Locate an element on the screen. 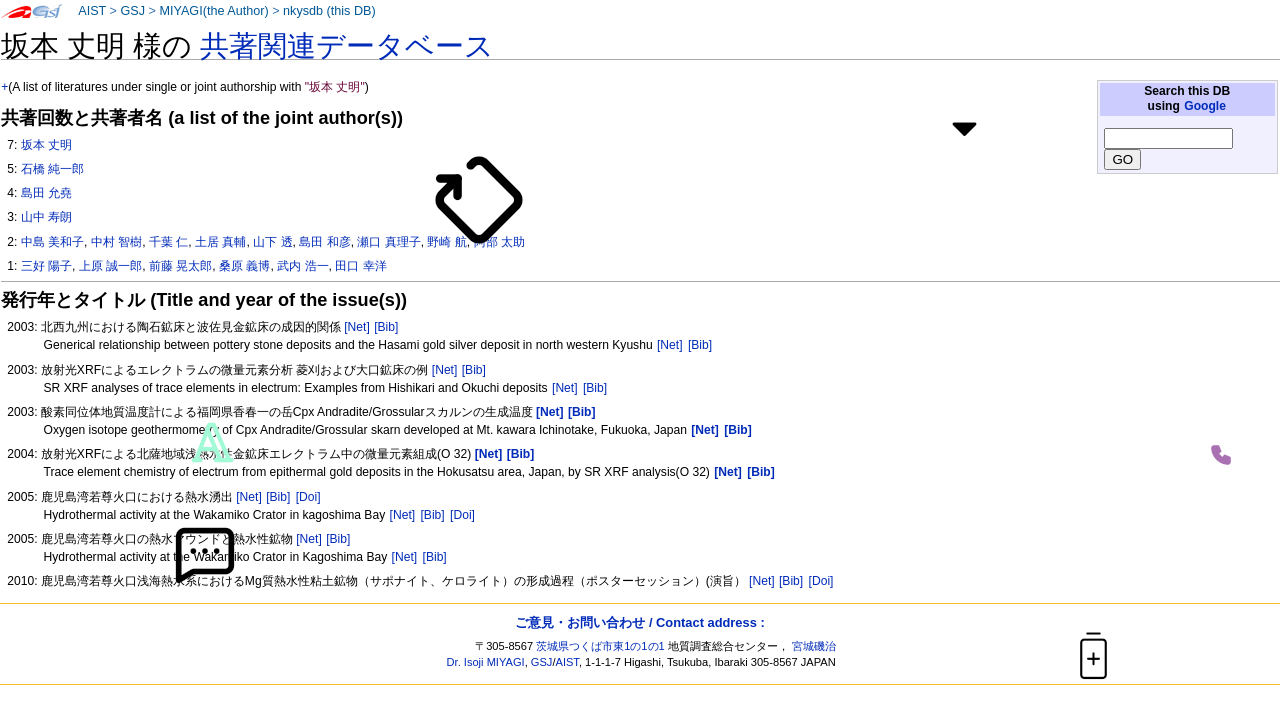  add a new battery or power source is located at coordinates (1093, 656).